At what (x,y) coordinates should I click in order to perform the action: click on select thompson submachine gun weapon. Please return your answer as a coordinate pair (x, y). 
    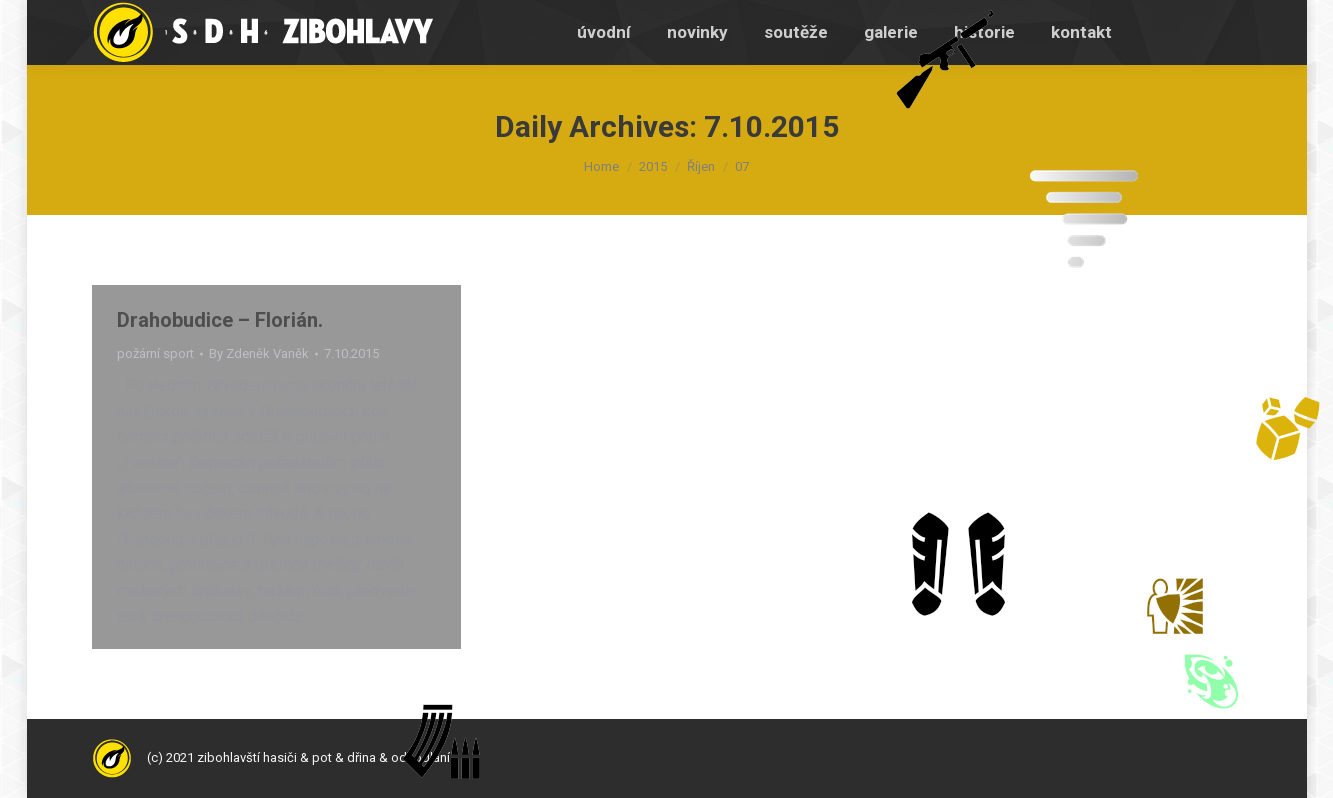
    Looking at the image, I should click on (945, 59).